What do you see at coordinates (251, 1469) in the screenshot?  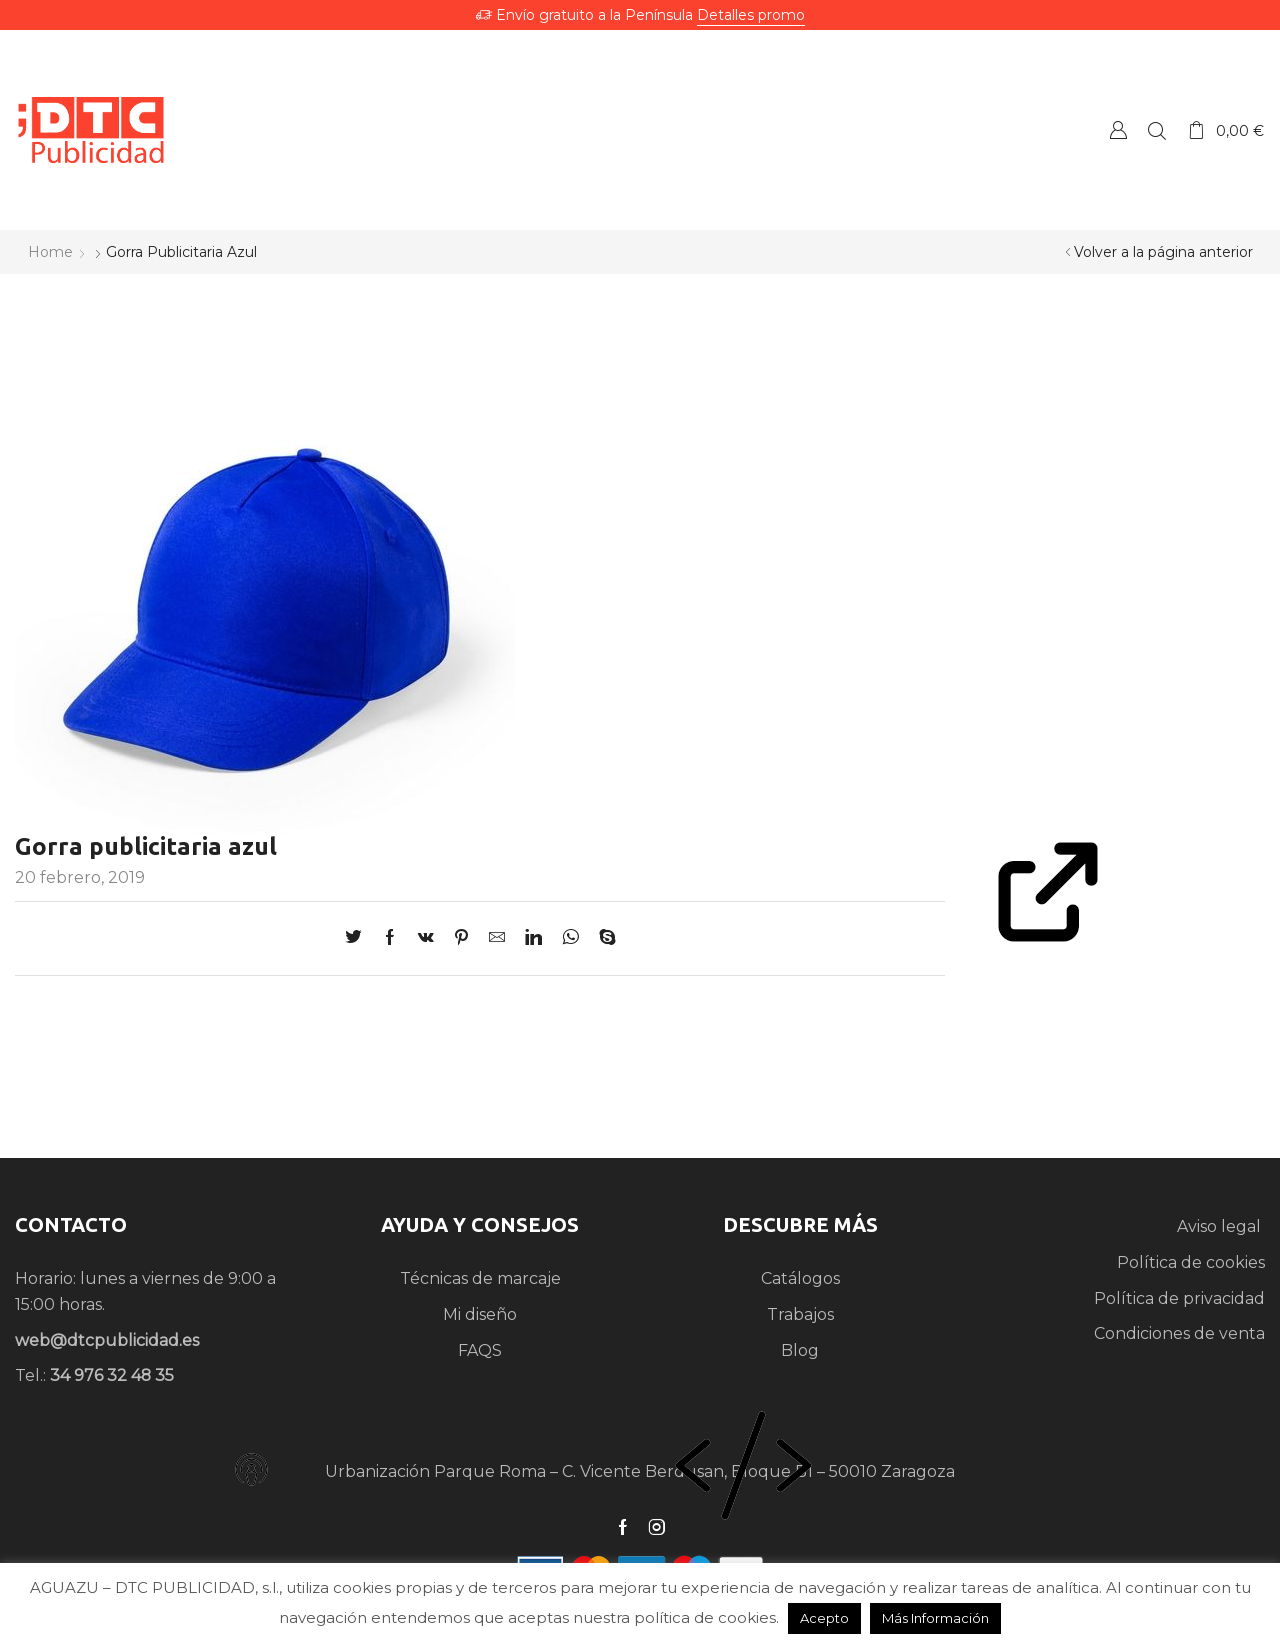 I see `open apple podcasts app` at bounding box center [251, 1469].